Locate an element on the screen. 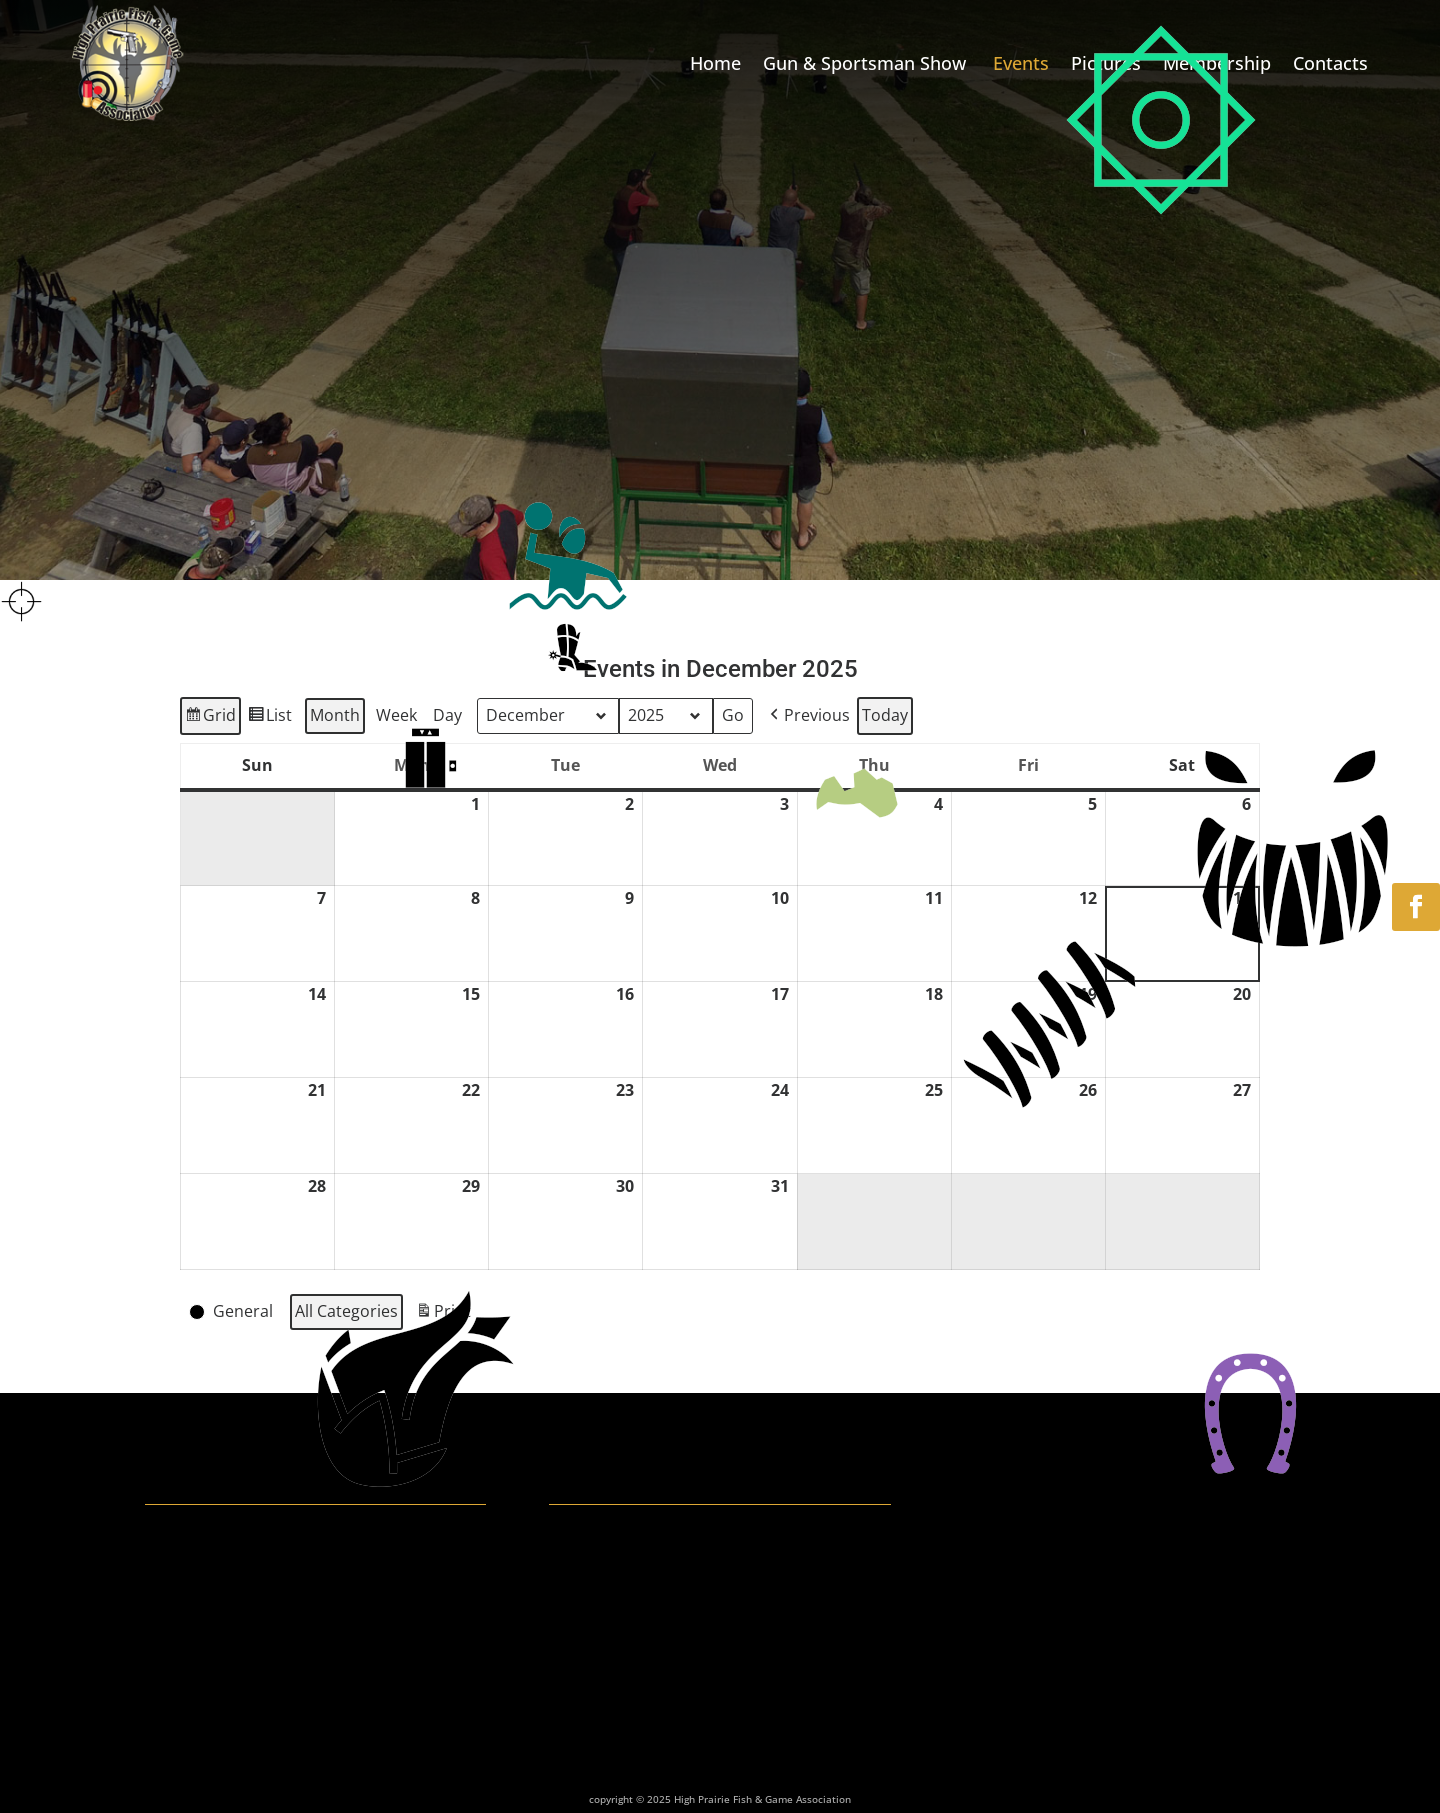  indicates a new sprout or growth stage in a farming game is located at coordinates (416, 1389).